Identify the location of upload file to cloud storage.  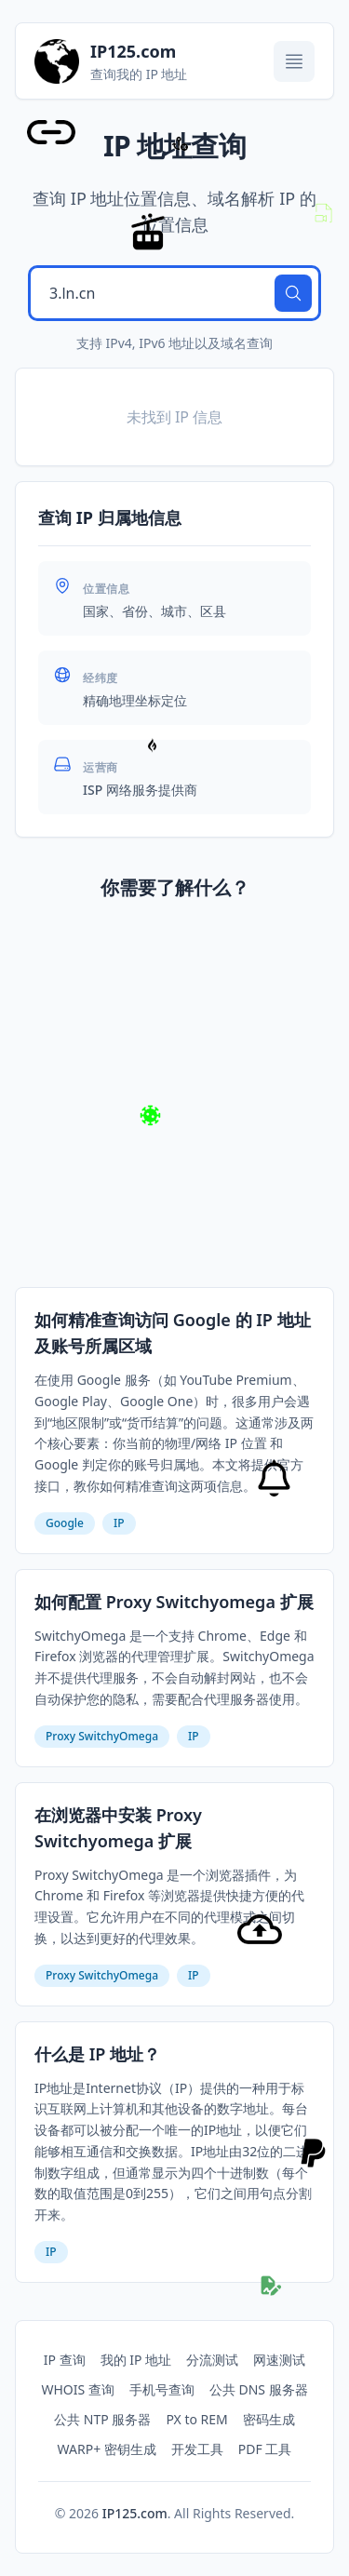
(260, 1929).